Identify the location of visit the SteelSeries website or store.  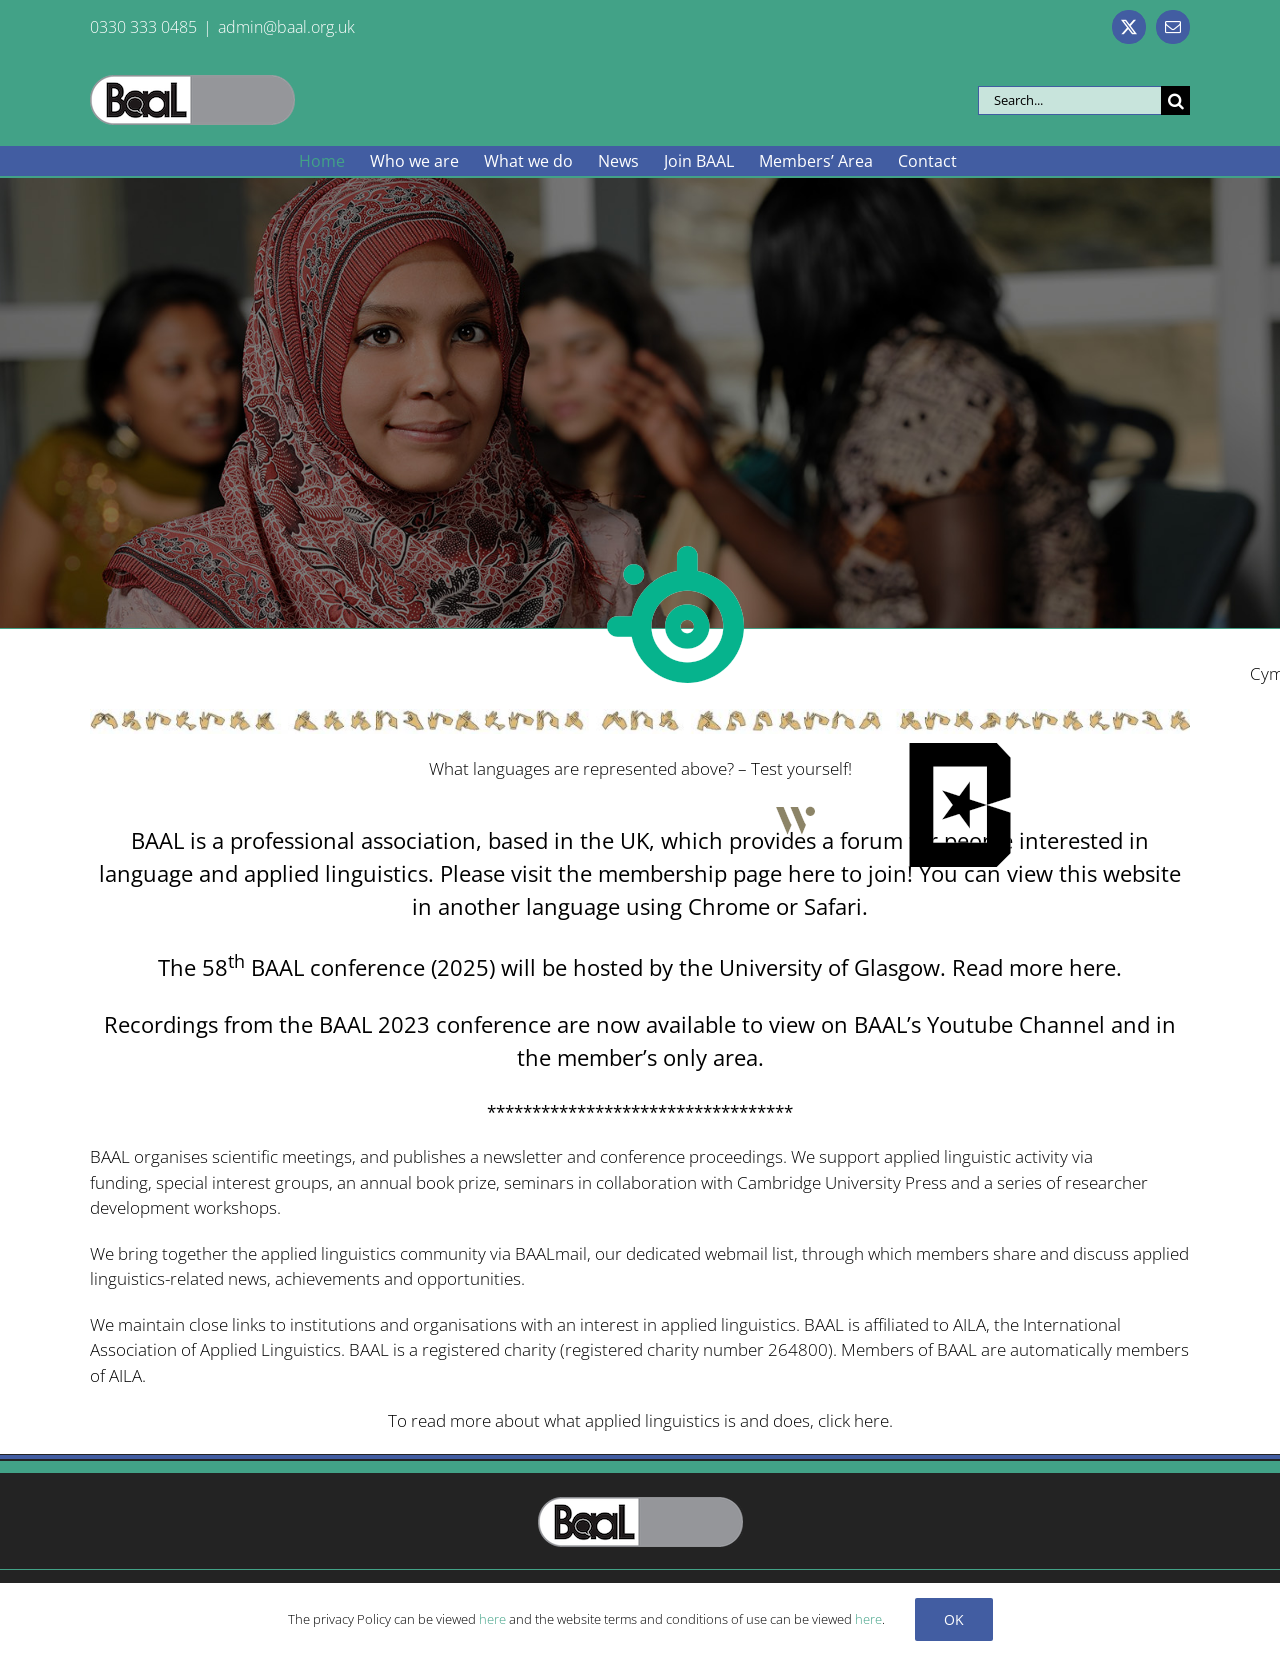
(675, 614).